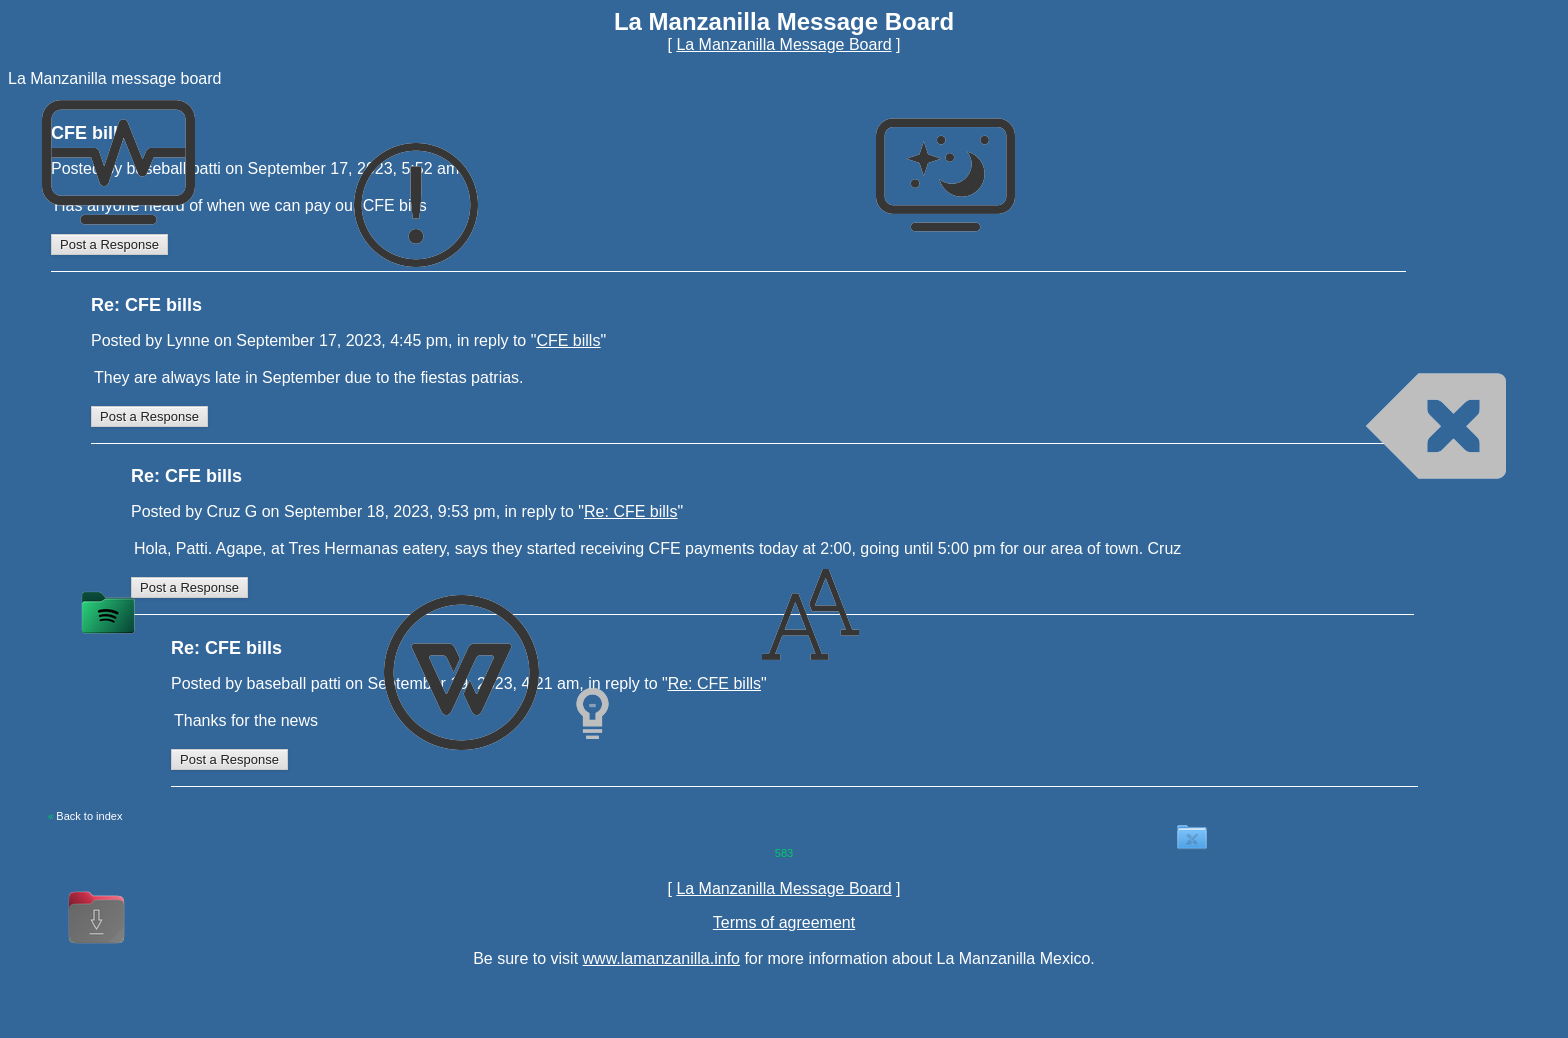 The width and height of the screenshot is (1568, 1038). What do you see at coordinates (118, 157) in the screenshot?
I see `access device diagnostics and system health` at bounding box center [118, 157].